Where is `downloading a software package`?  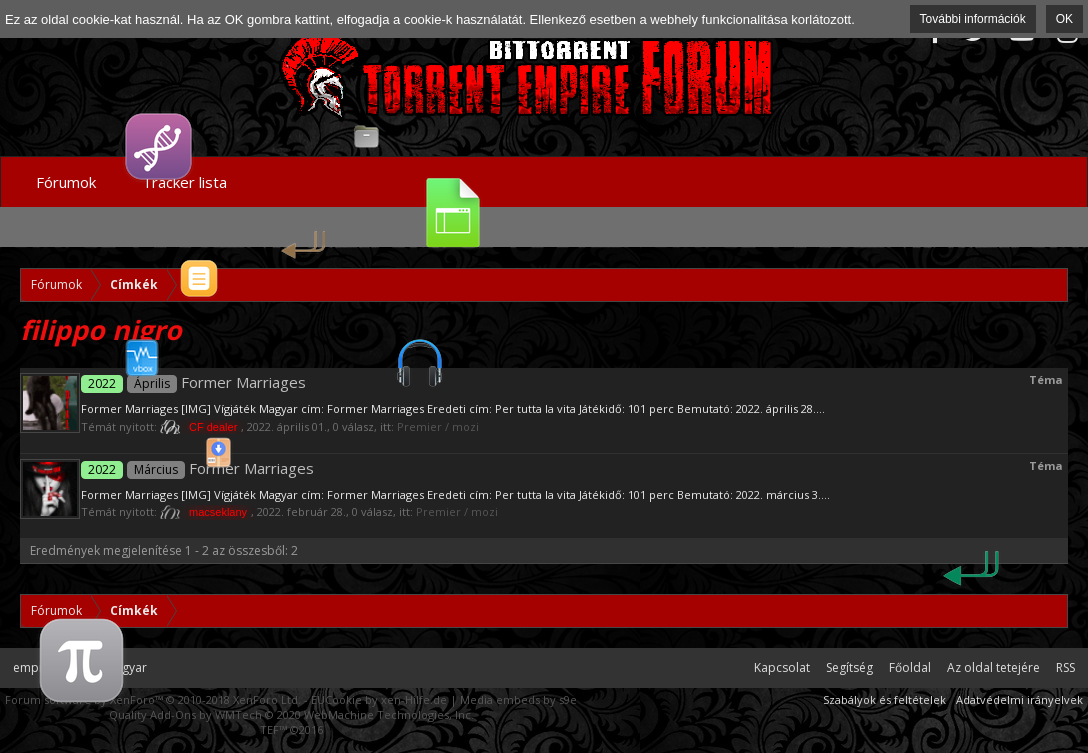 downloading a software package is located at coordinates (218, 452).